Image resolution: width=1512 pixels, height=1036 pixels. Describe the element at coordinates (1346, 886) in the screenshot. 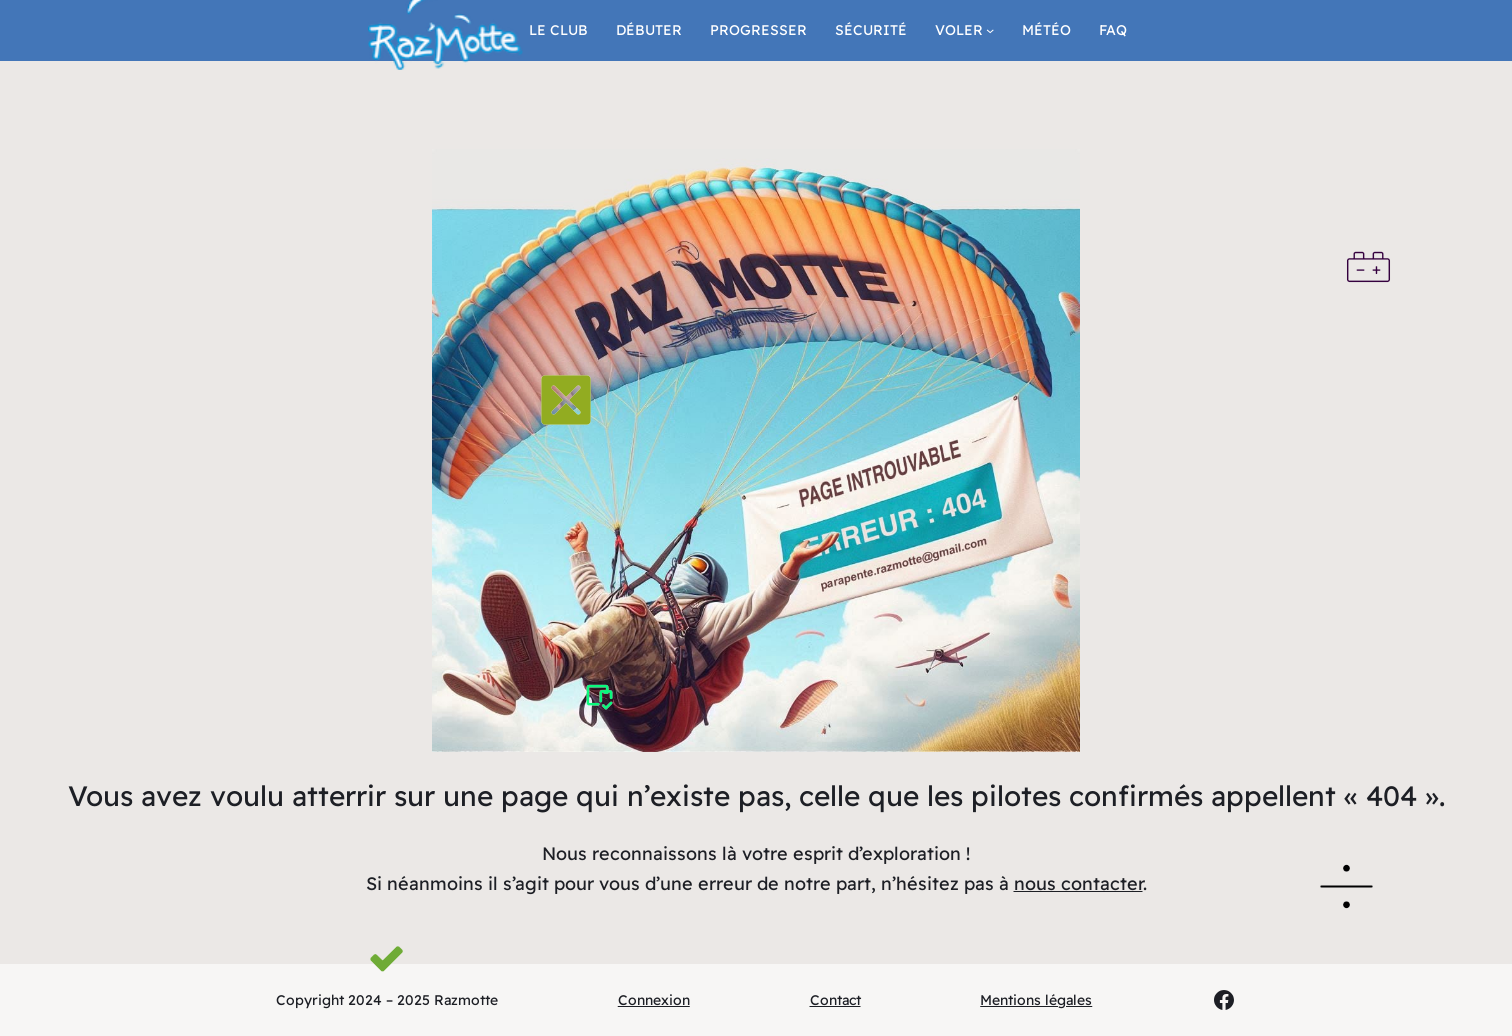

I see `perform division operation` at that location.